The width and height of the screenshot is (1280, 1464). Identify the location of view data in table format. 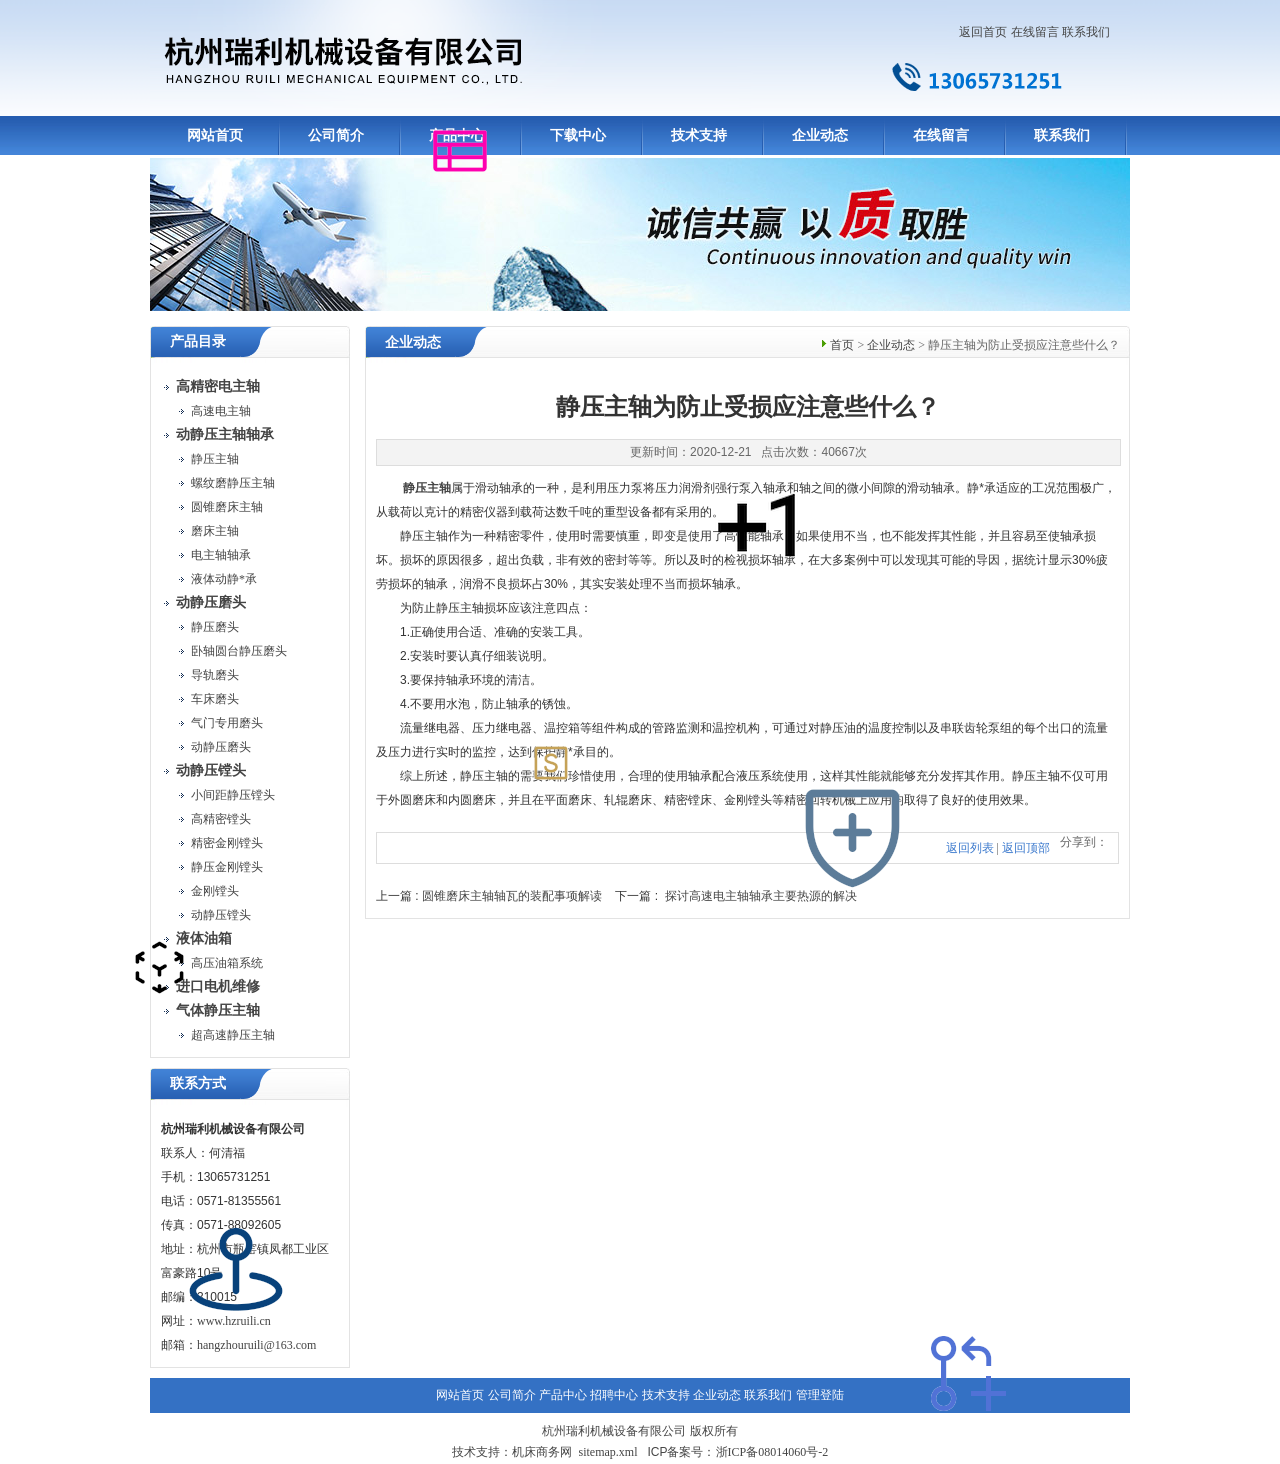
(460, 151).